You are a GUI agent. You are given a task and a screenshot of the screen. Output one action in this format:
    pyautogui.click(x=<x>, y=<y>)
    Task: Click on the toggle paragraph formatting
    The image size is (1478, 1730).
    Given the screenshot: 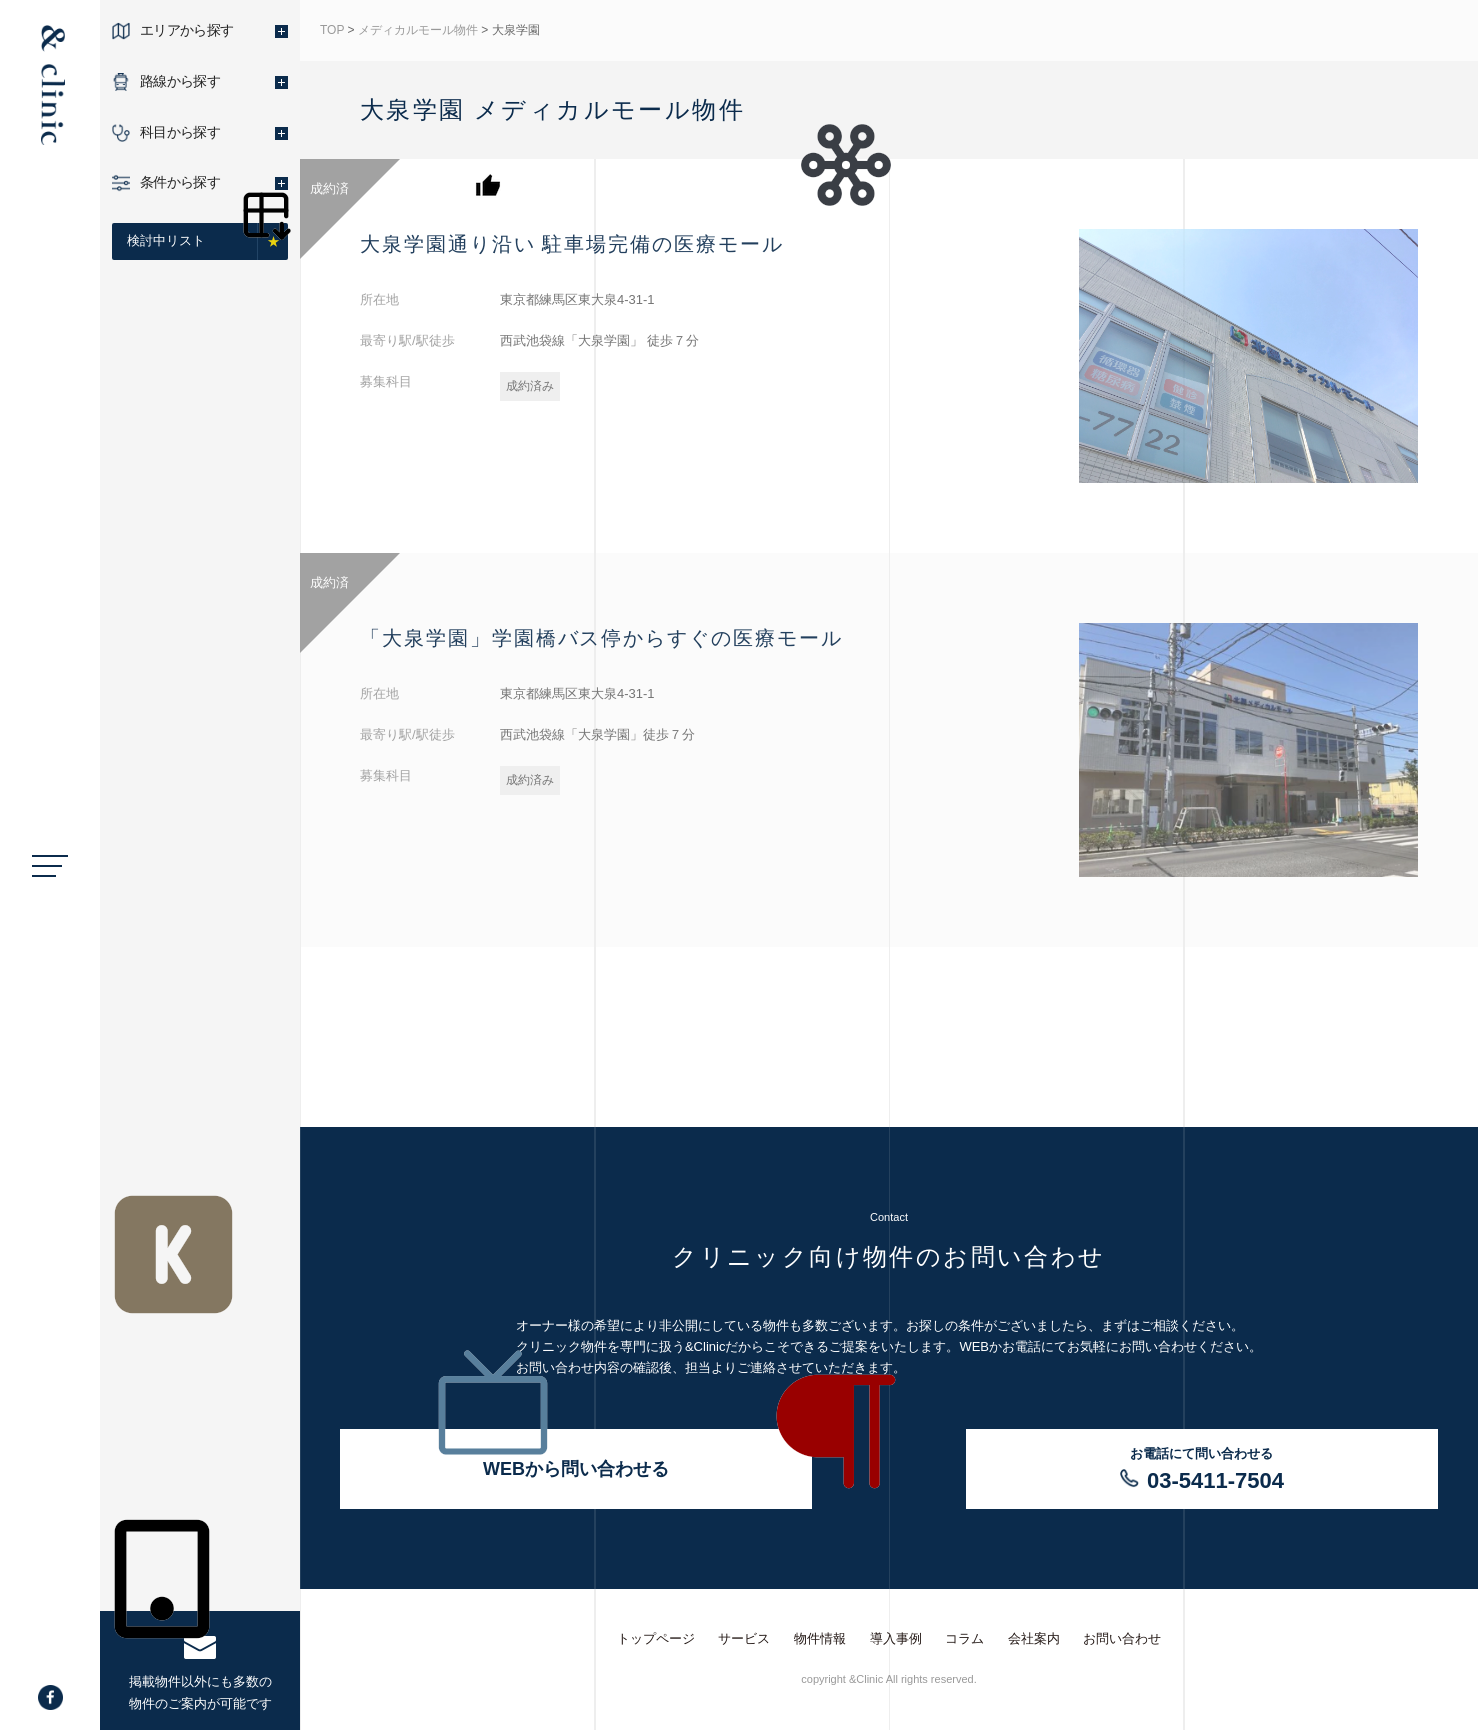 What is the action you would take?
    pyautogui.click(x=838, y=1431)
    